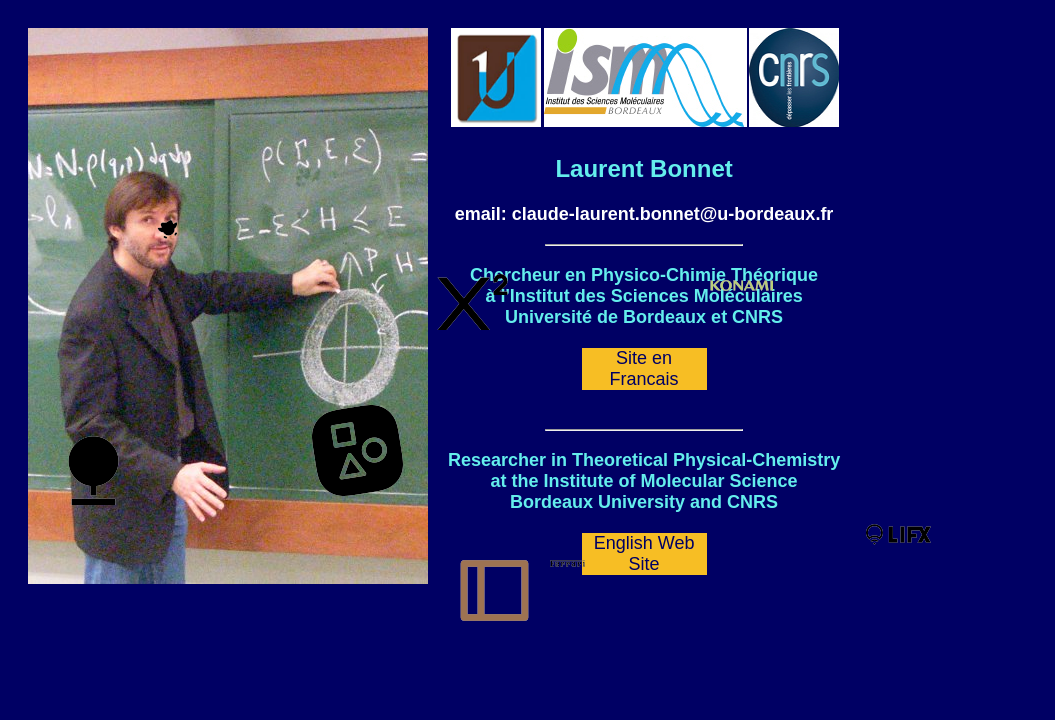  I want to click on view pinned location on map, so click(93, 467).